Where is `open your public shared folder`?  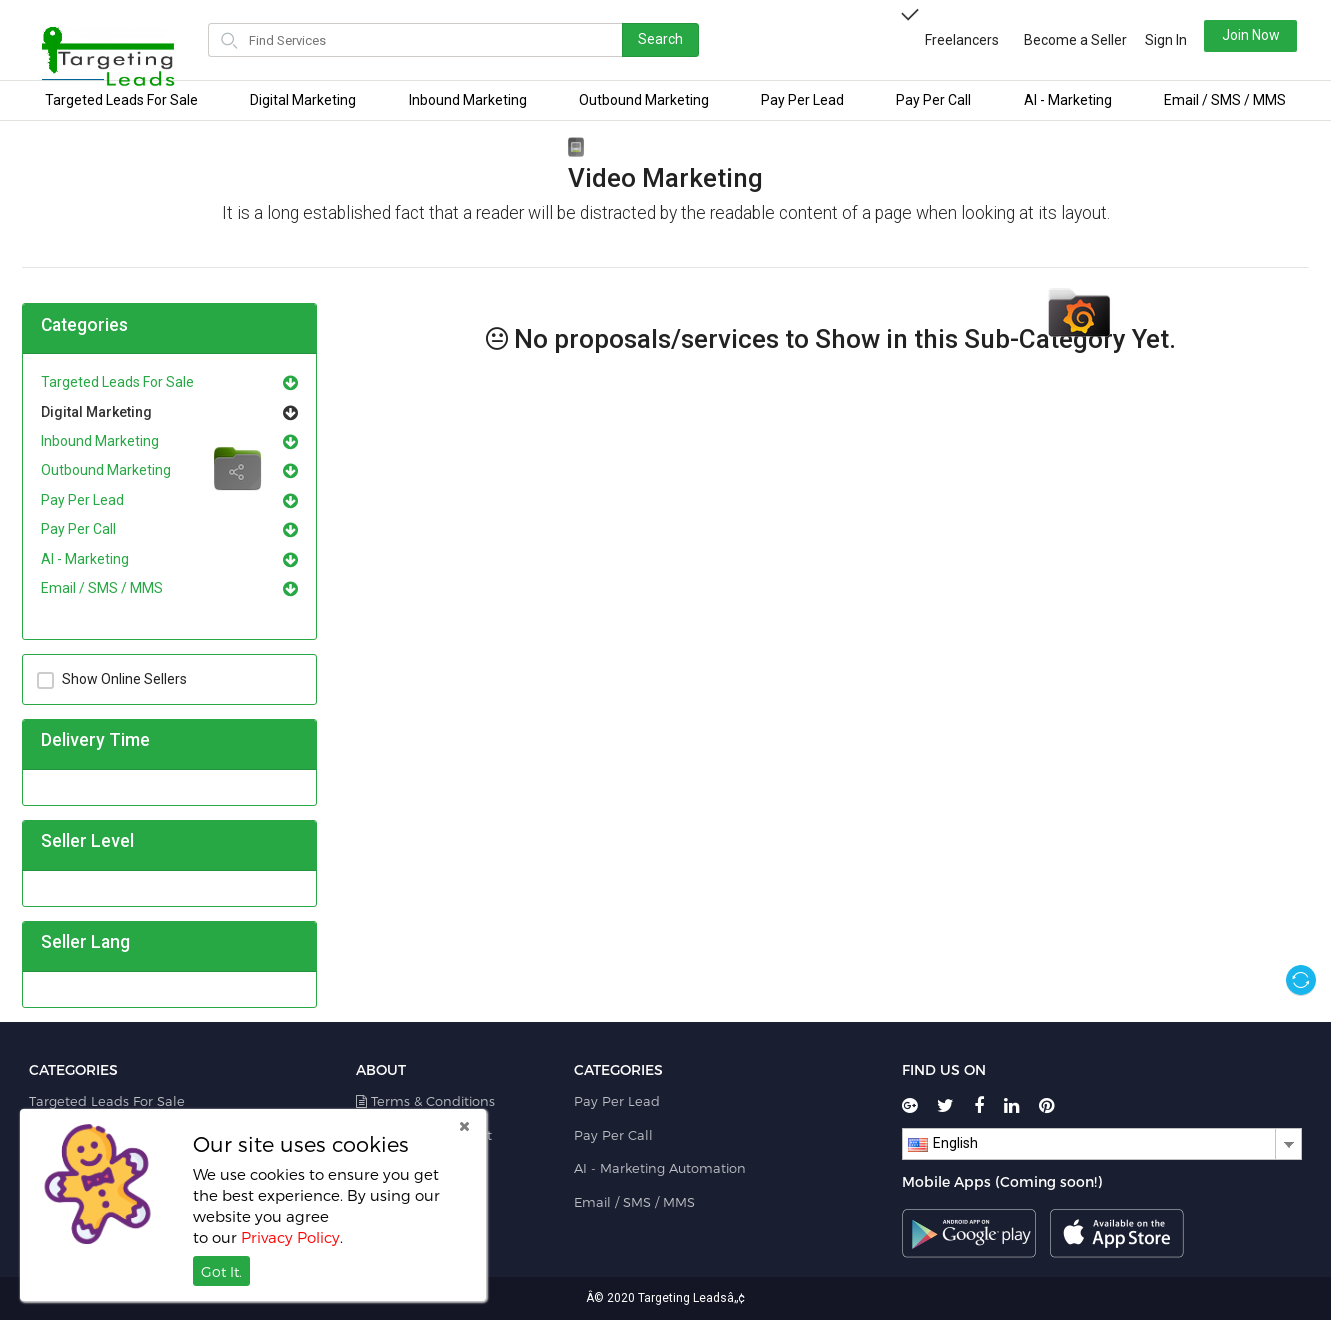
open your public shared folder is located at coordinates (237, 468).